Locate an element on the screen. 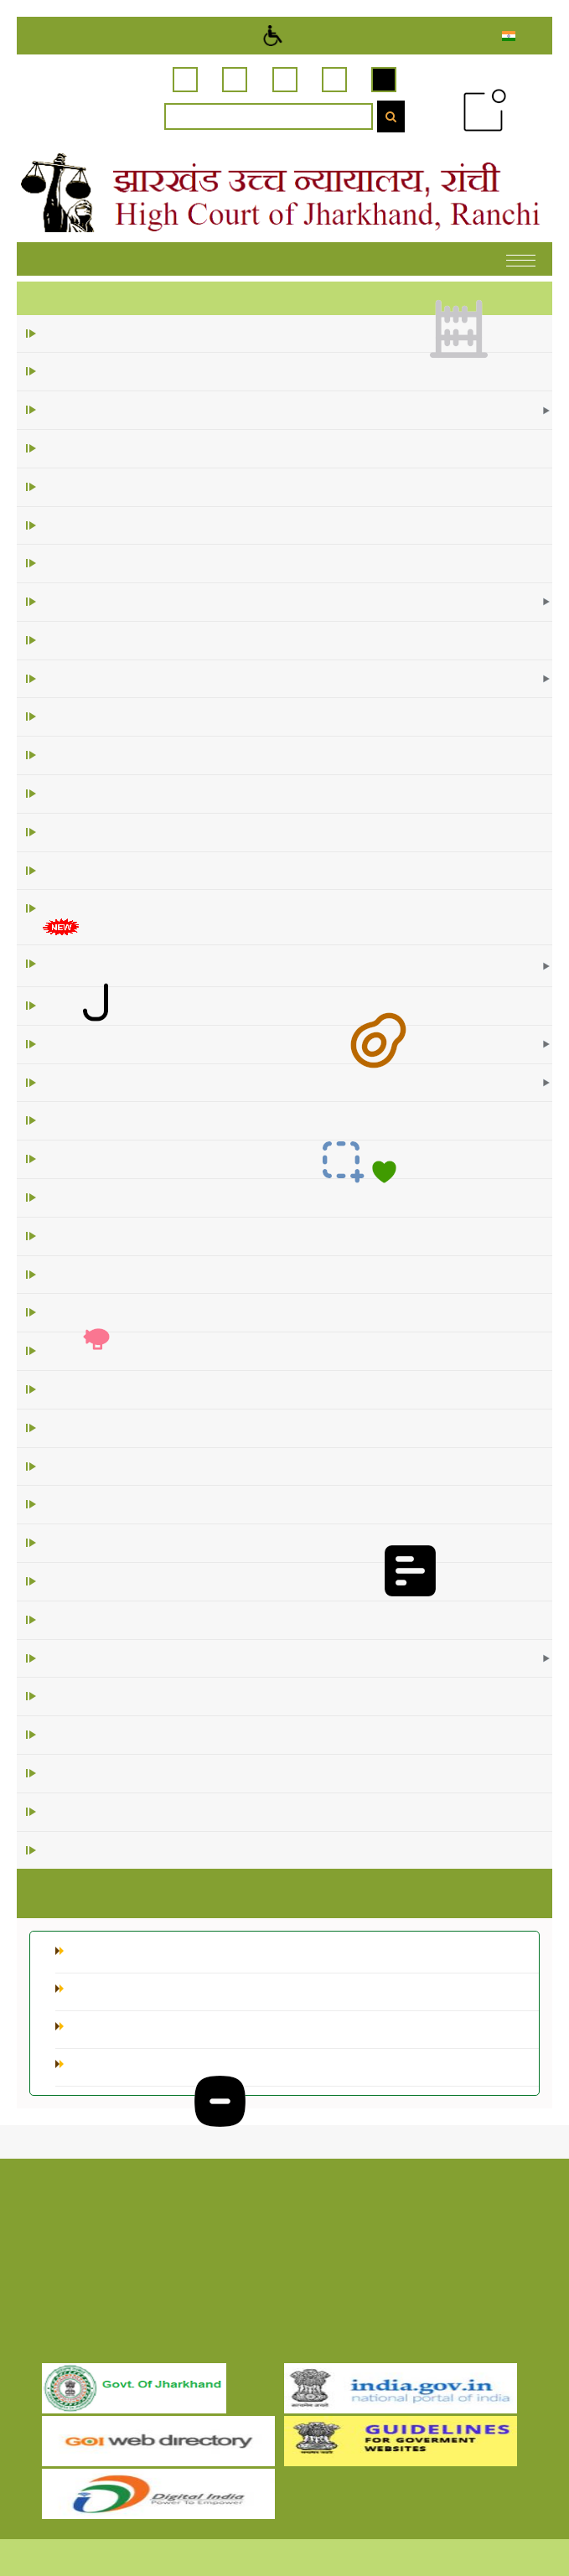 This screenshot has width=569, height=2576. view poll or survey results is located at coordinates (410, 1570).